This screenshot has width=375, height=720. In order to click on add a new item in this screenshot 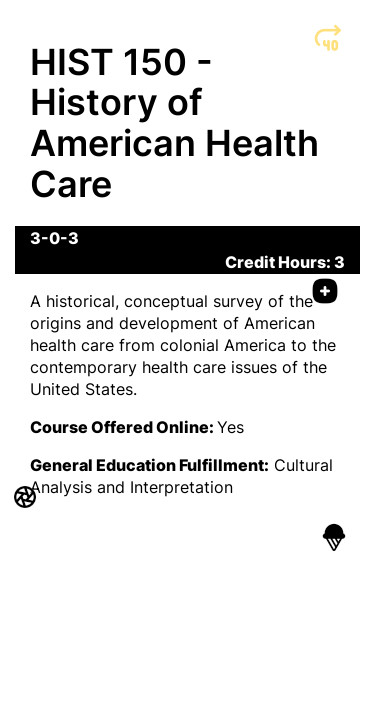, I will do `click(325, 291)`.